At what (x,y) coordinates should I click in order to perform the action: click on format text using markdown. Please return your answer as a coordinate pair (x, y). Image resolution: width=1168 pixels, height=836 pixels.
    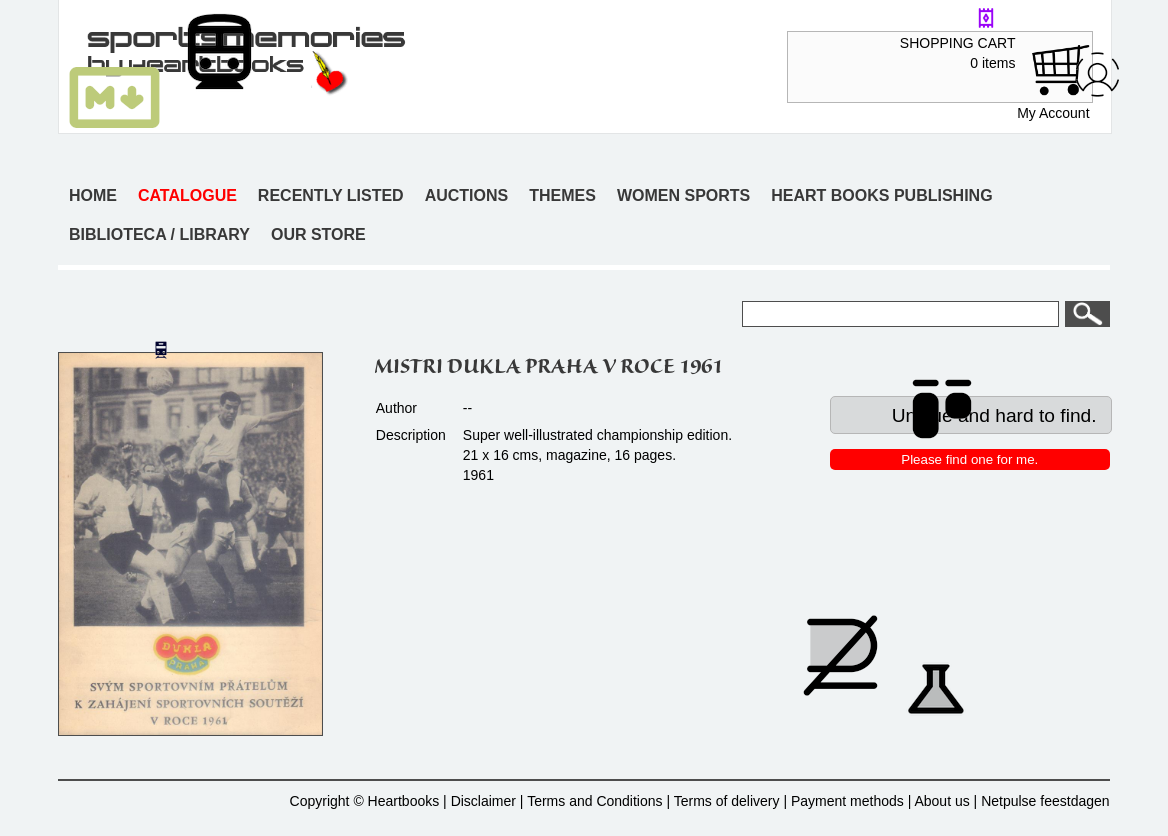
    Looking at the image, I should click on (114, 97).